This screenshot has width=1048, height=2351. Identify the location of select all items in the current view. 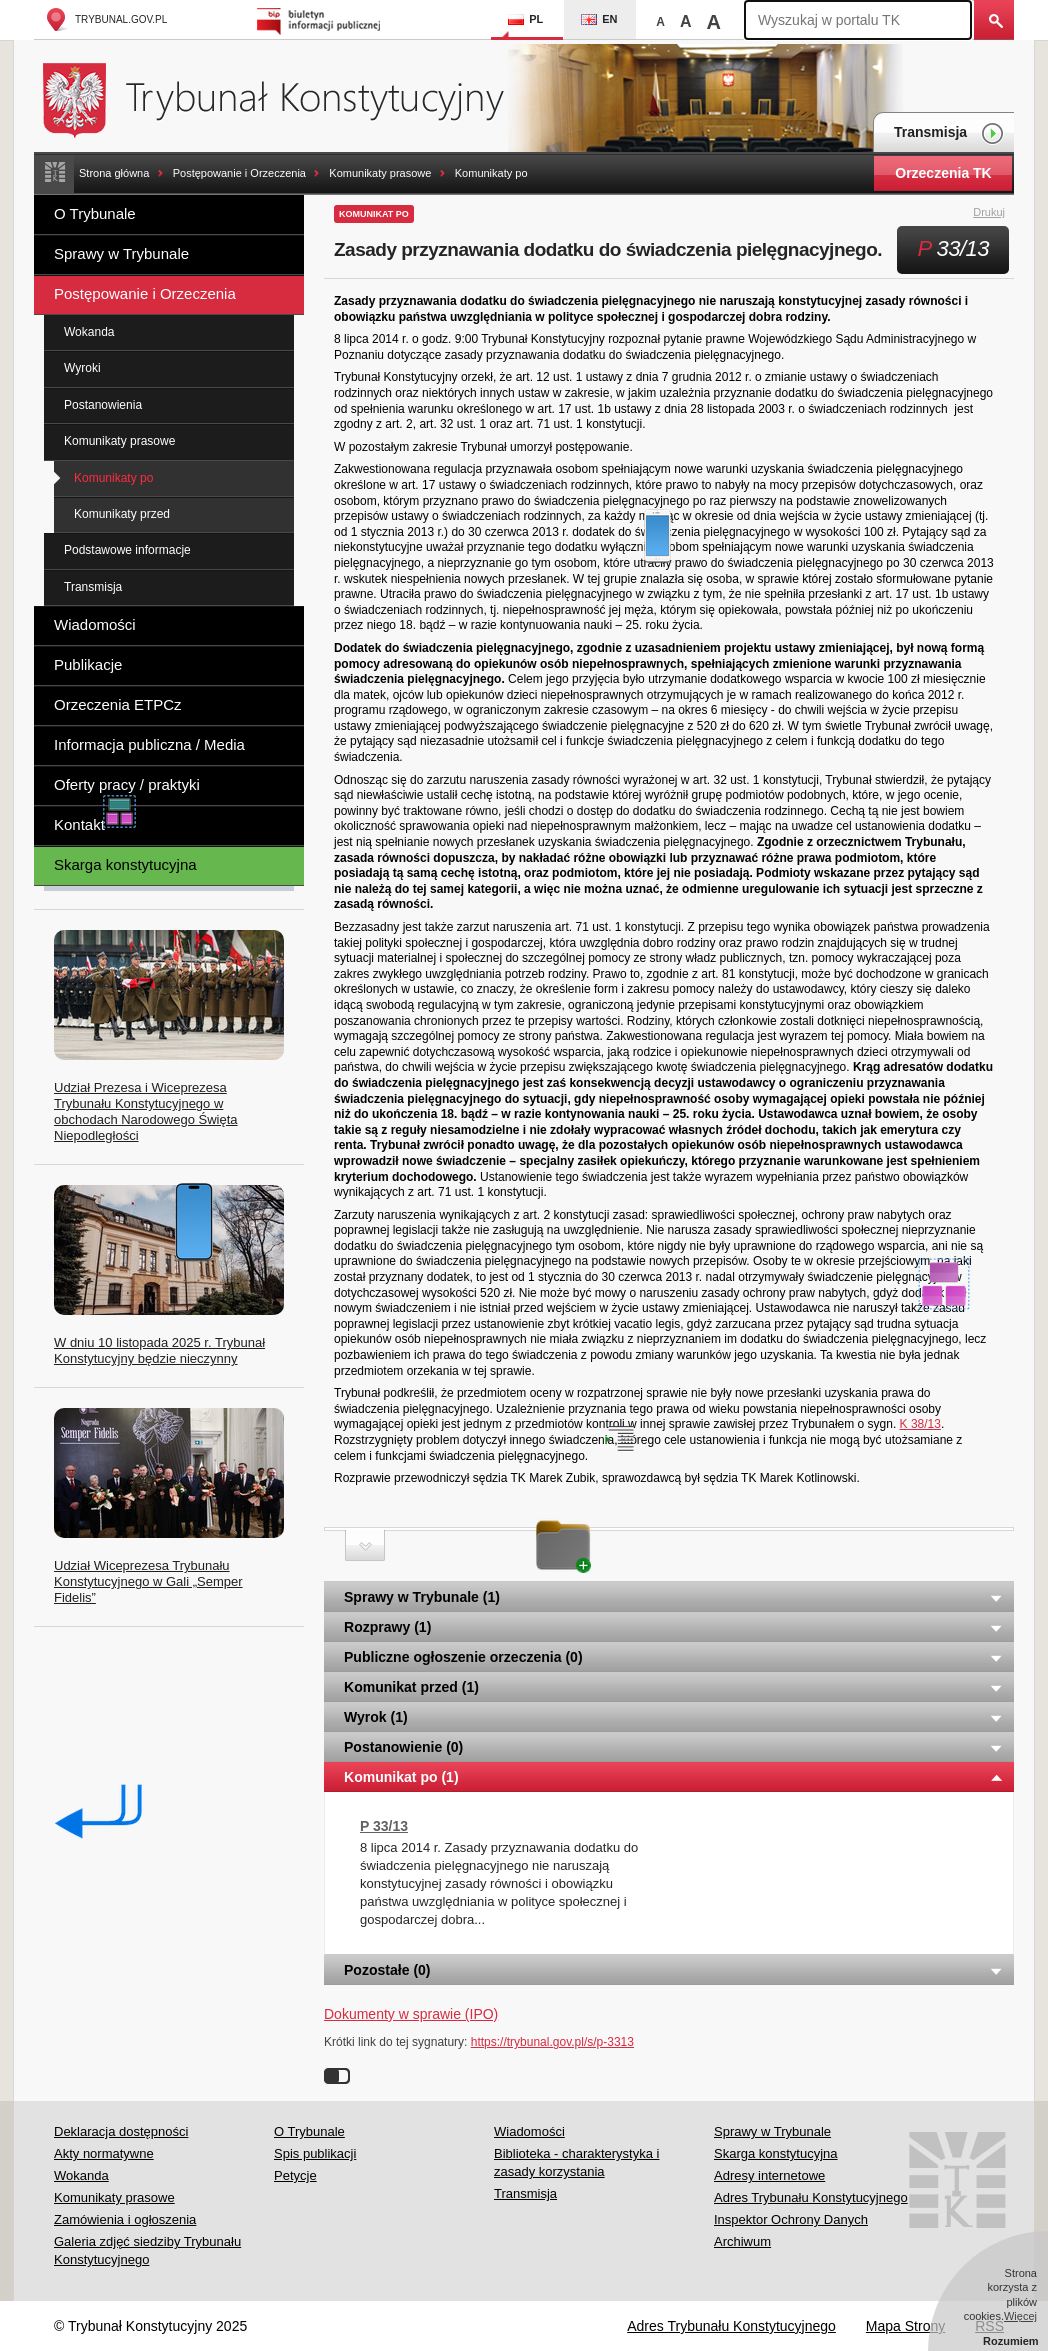
(119, 811).